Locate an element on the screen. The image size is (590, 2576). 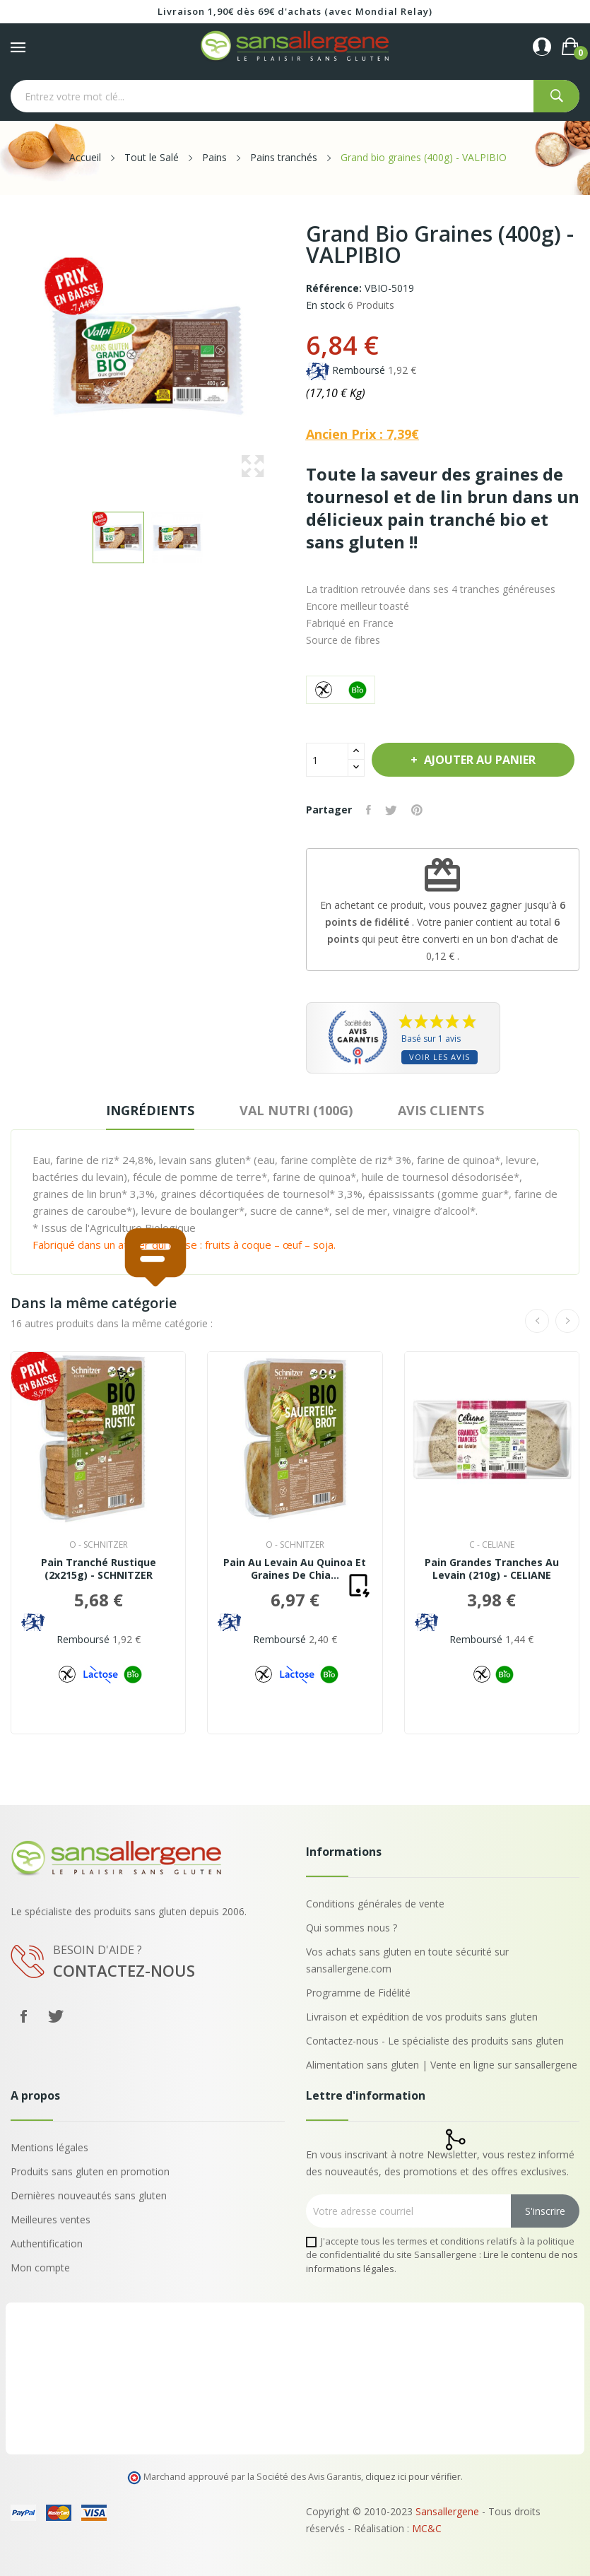
open messaging or chat is located at coordinates (155, 1256).